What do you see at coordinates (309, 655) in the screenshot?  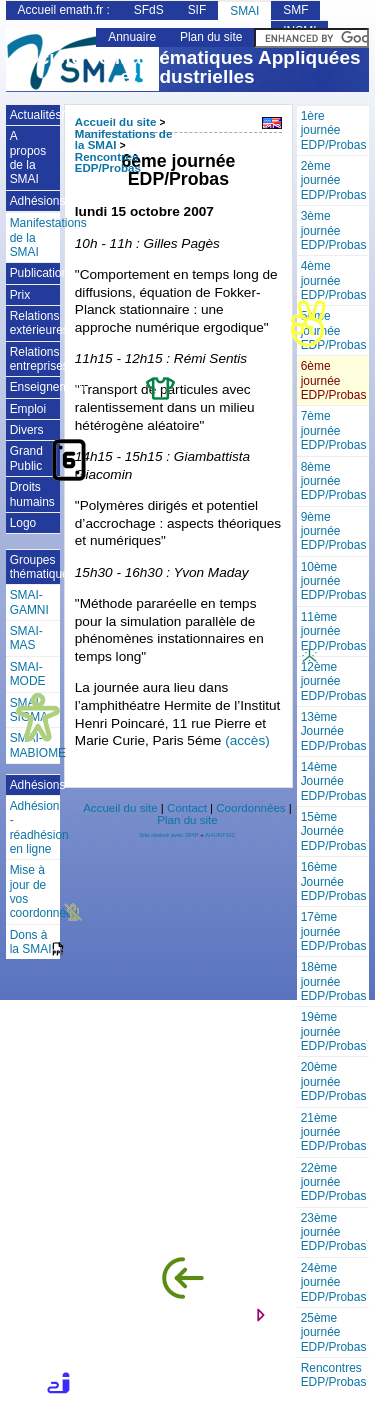 I see `view 3D scatter plot visualization` at bounding box center [309, 655].